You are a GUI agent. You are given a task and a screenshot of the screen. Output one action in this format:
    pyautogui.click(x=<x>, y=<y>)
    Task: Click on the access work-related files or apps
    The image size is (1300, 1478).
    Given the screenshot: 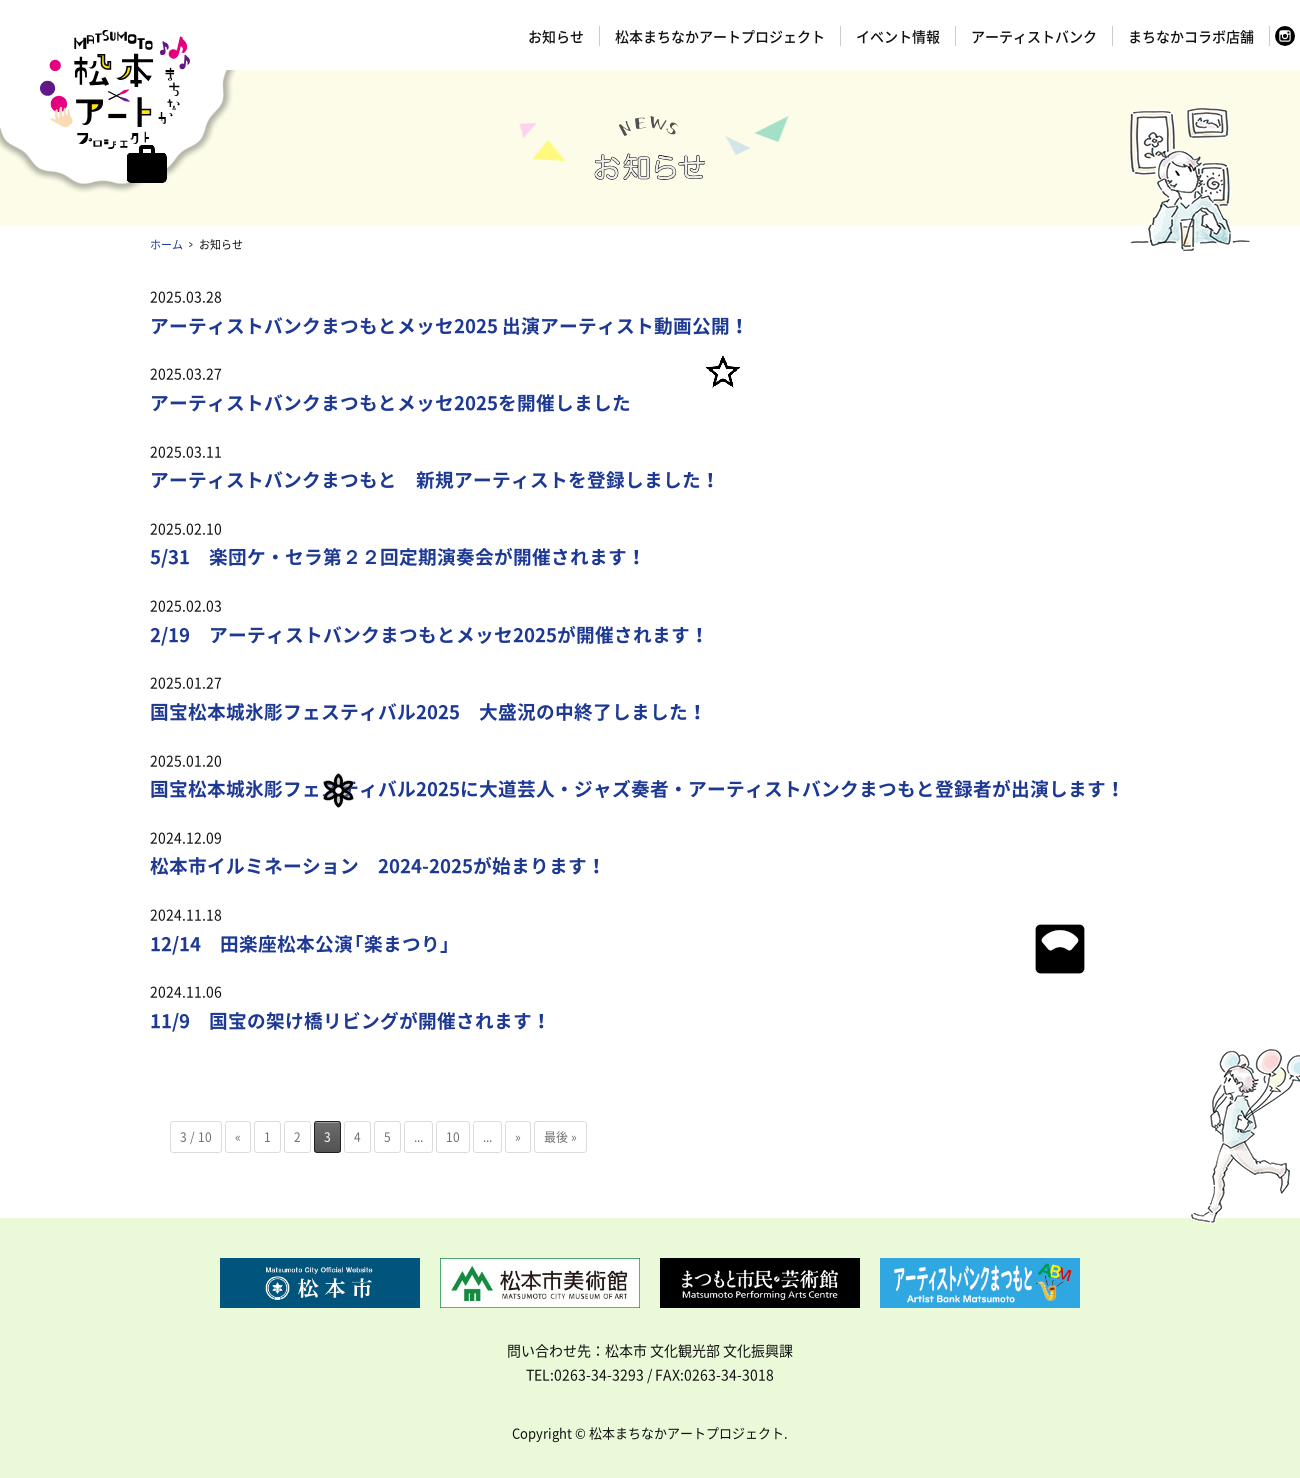 What is the action you would take?
    pyautogui.click(x=147, y=165)
    